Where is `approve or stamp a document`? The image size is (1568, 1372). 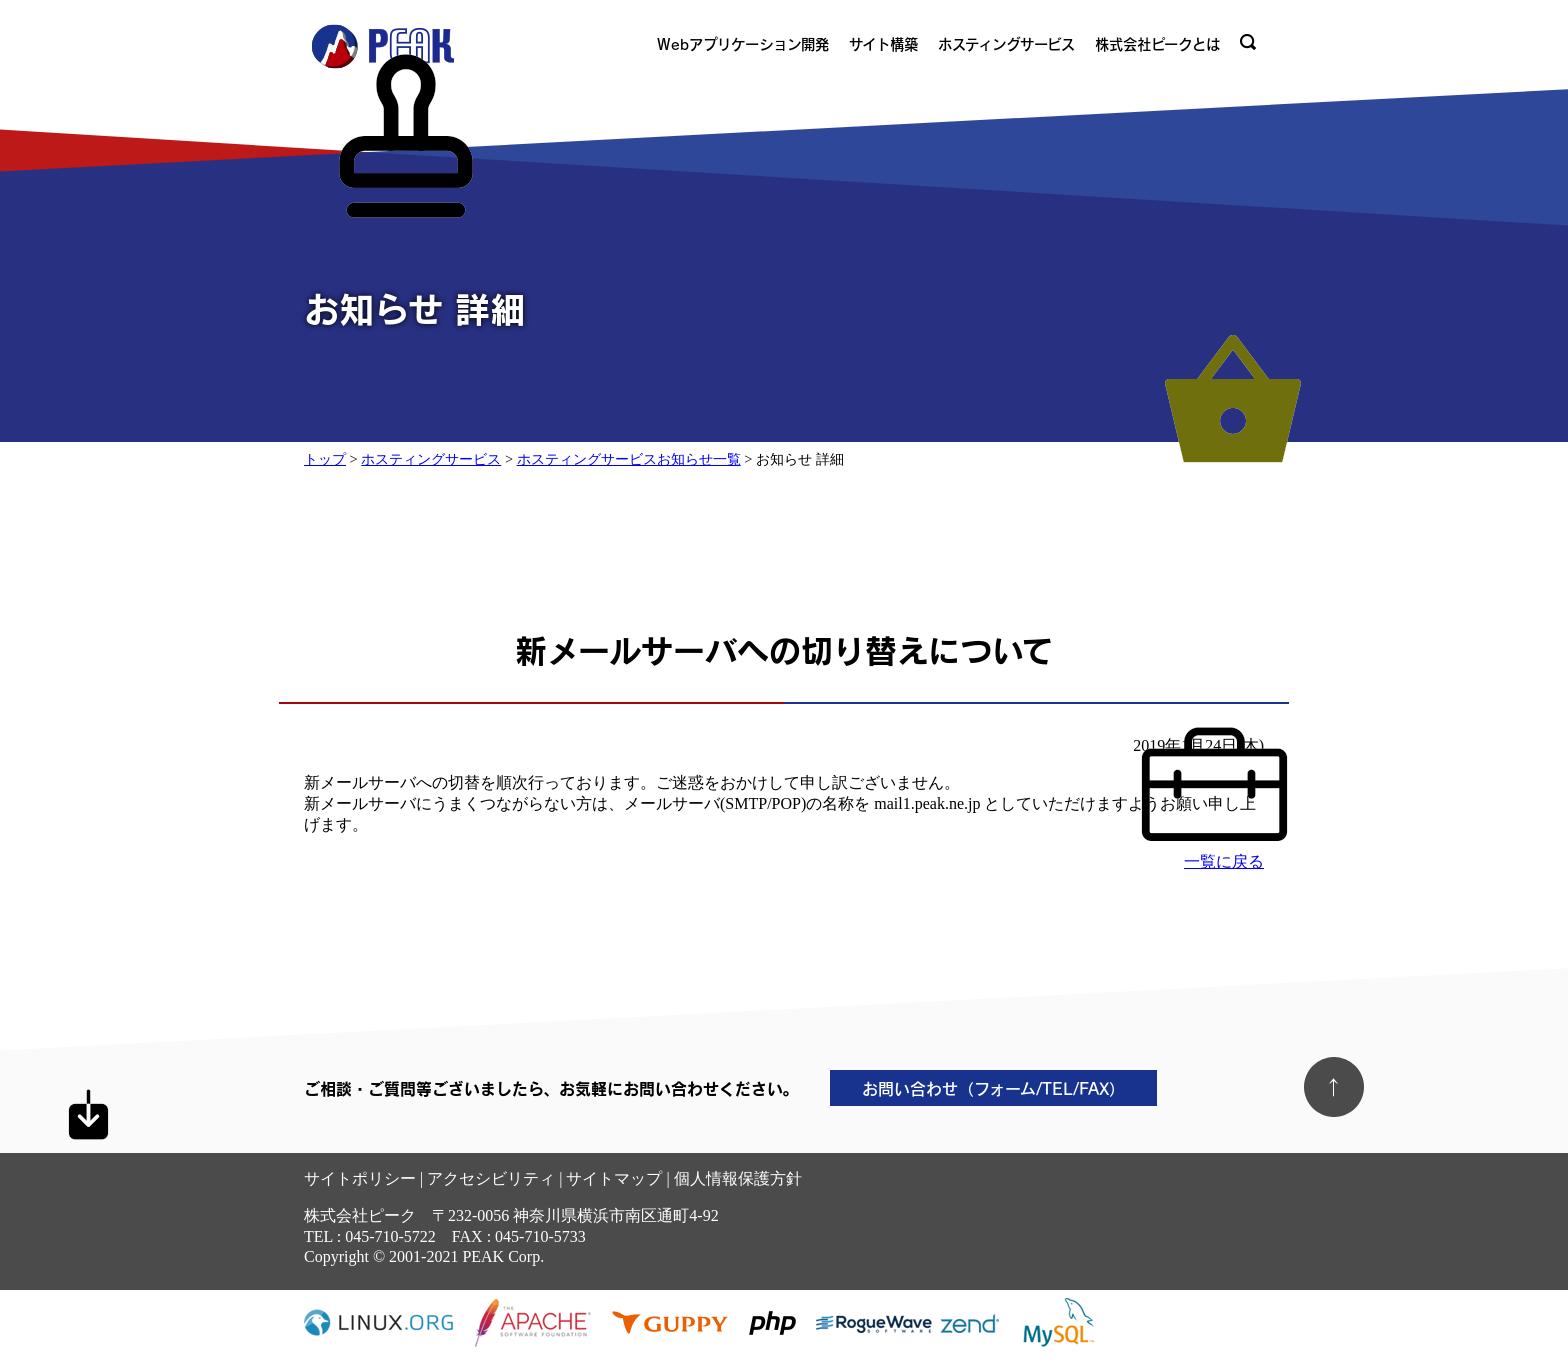
approve or stamp a document is located at coordinates (406, 136).